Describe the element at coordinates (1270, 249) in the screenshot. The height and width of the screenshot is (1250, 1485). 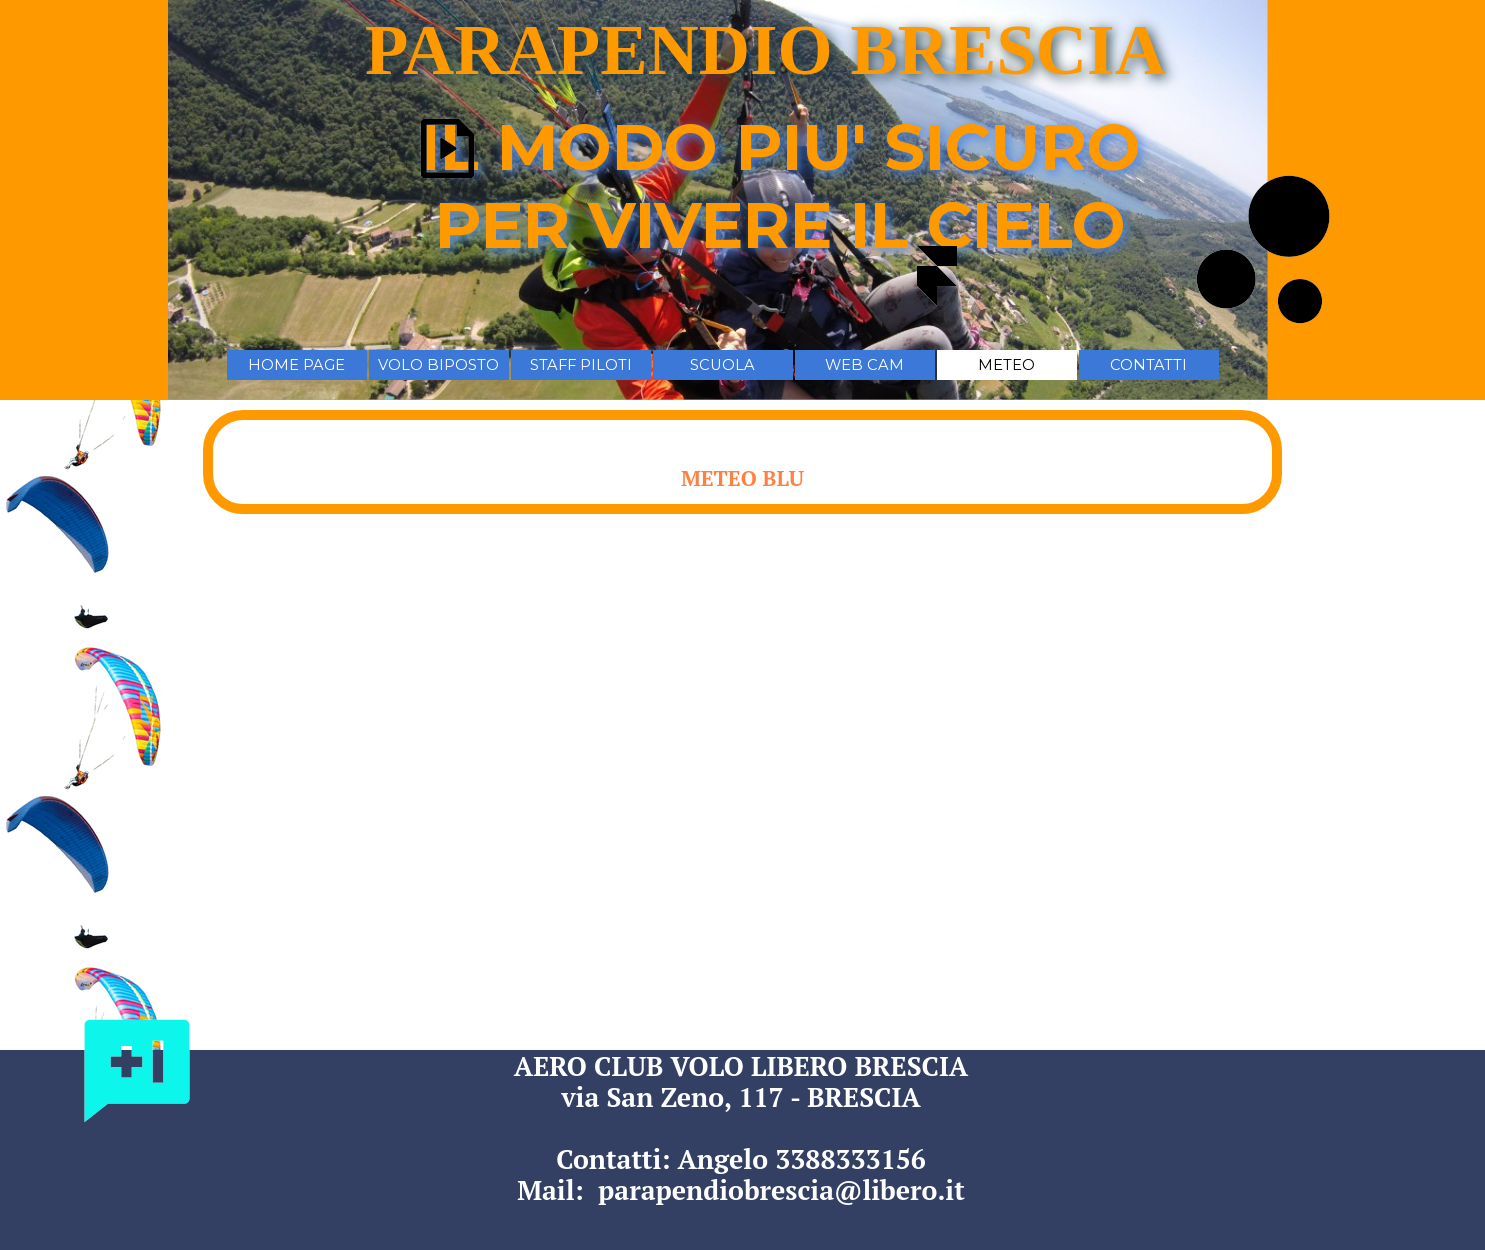
I see `view bubble chart data visualization` at that location.